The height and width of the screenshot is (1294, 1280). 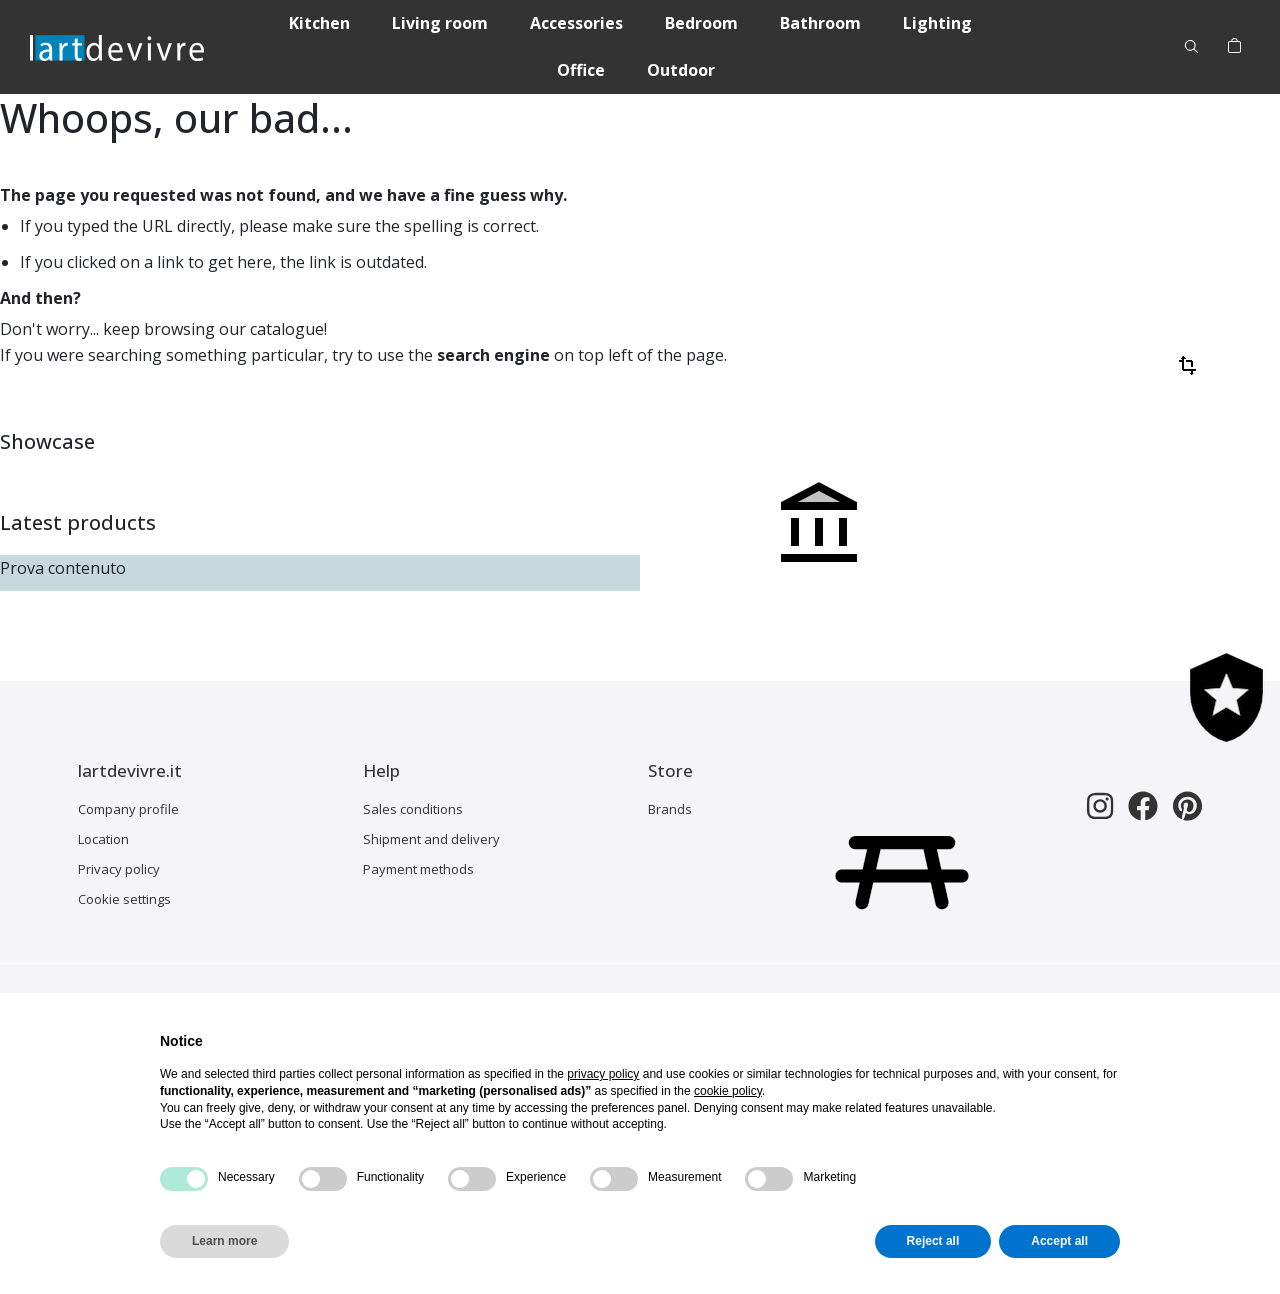 What do you see at coordinates (1187, 365) in the screenshot?
I see `transform or resize an image` at bounding box center [1187, 365].